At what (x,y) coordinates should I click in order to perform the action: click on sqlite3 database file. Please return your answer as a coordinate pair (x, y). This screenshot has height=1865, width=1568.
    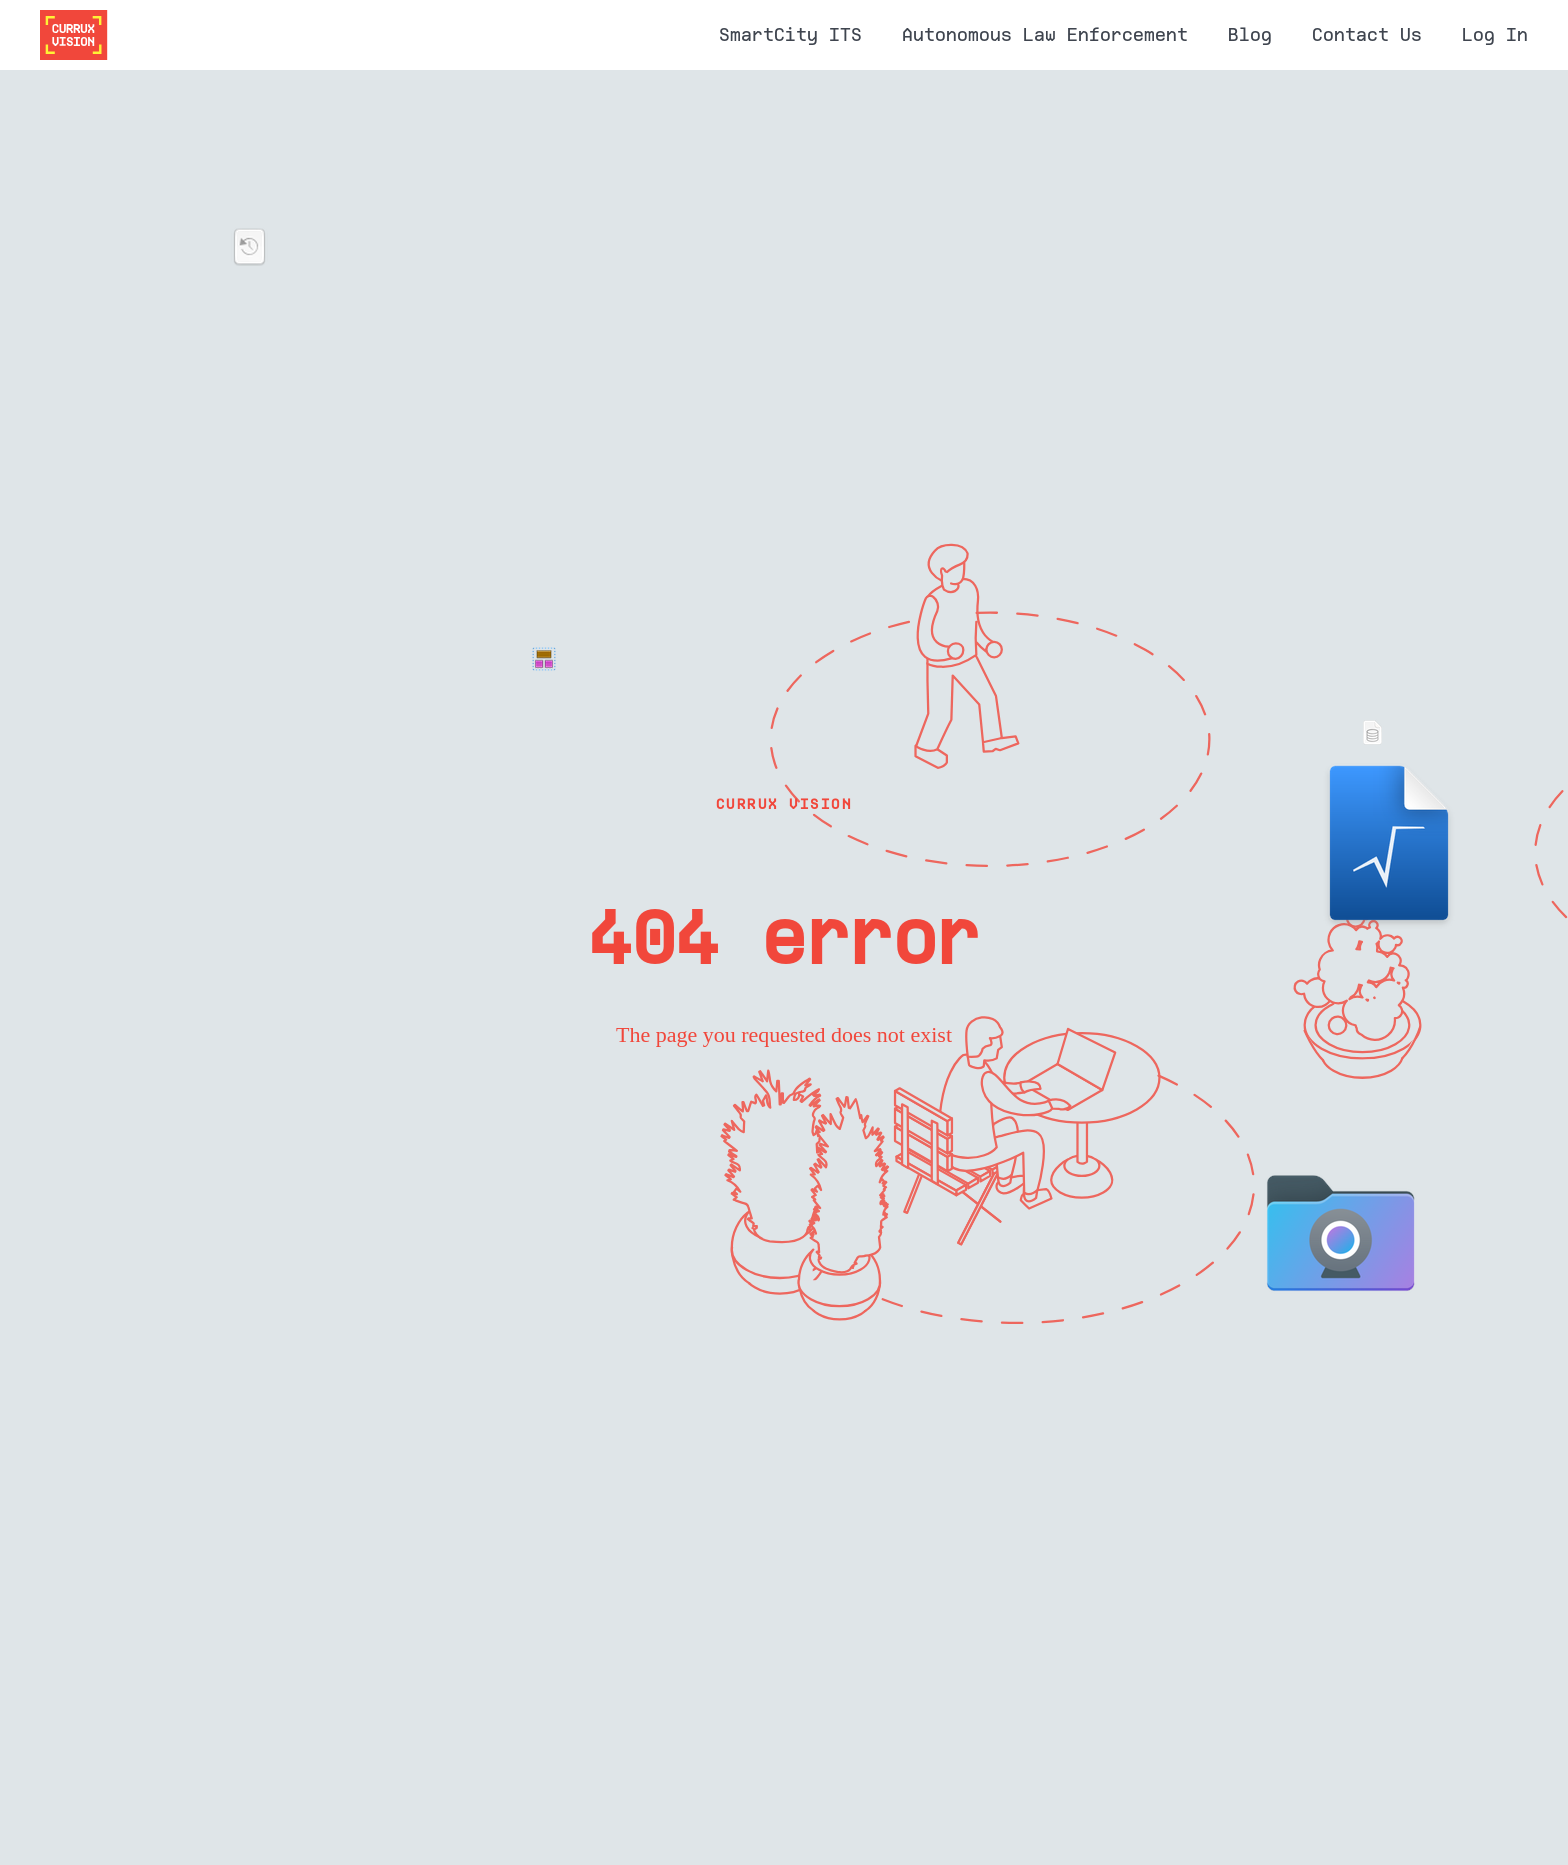
    Looking at the image, I should click on (1372, 732).